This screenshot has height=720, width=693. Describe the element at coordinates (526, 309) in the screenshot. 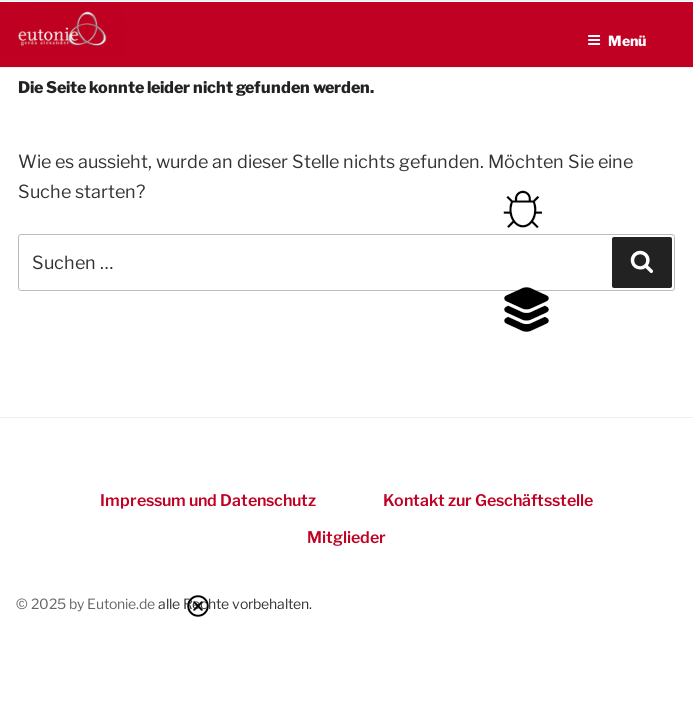

I see `view or manage layers` at that location.